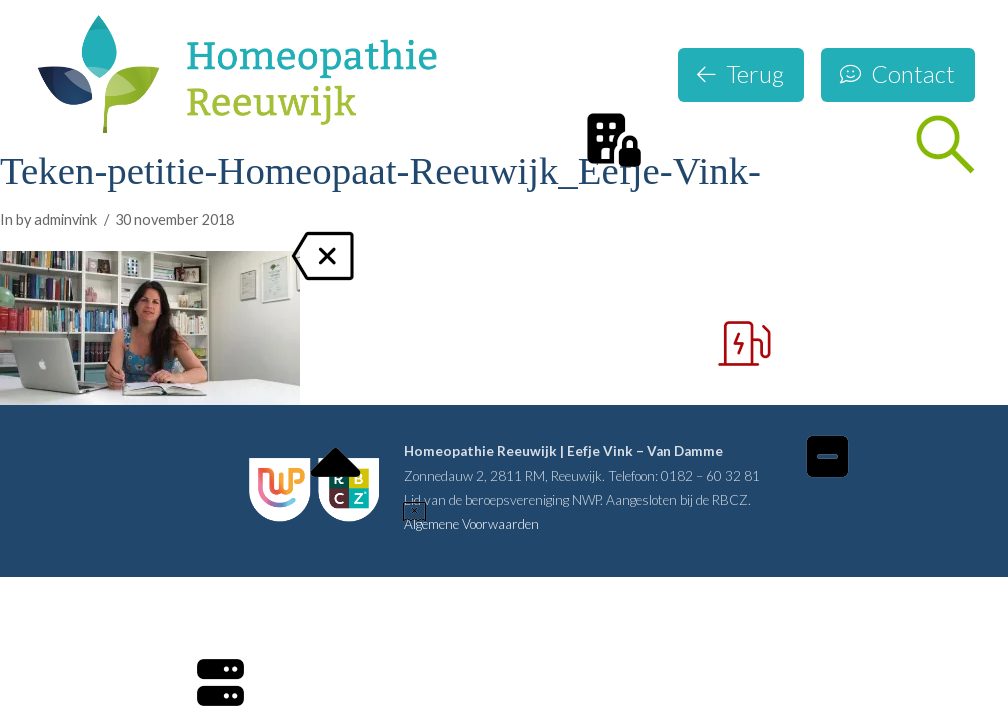  I want to click on access server settings or management, so click(220, 682).